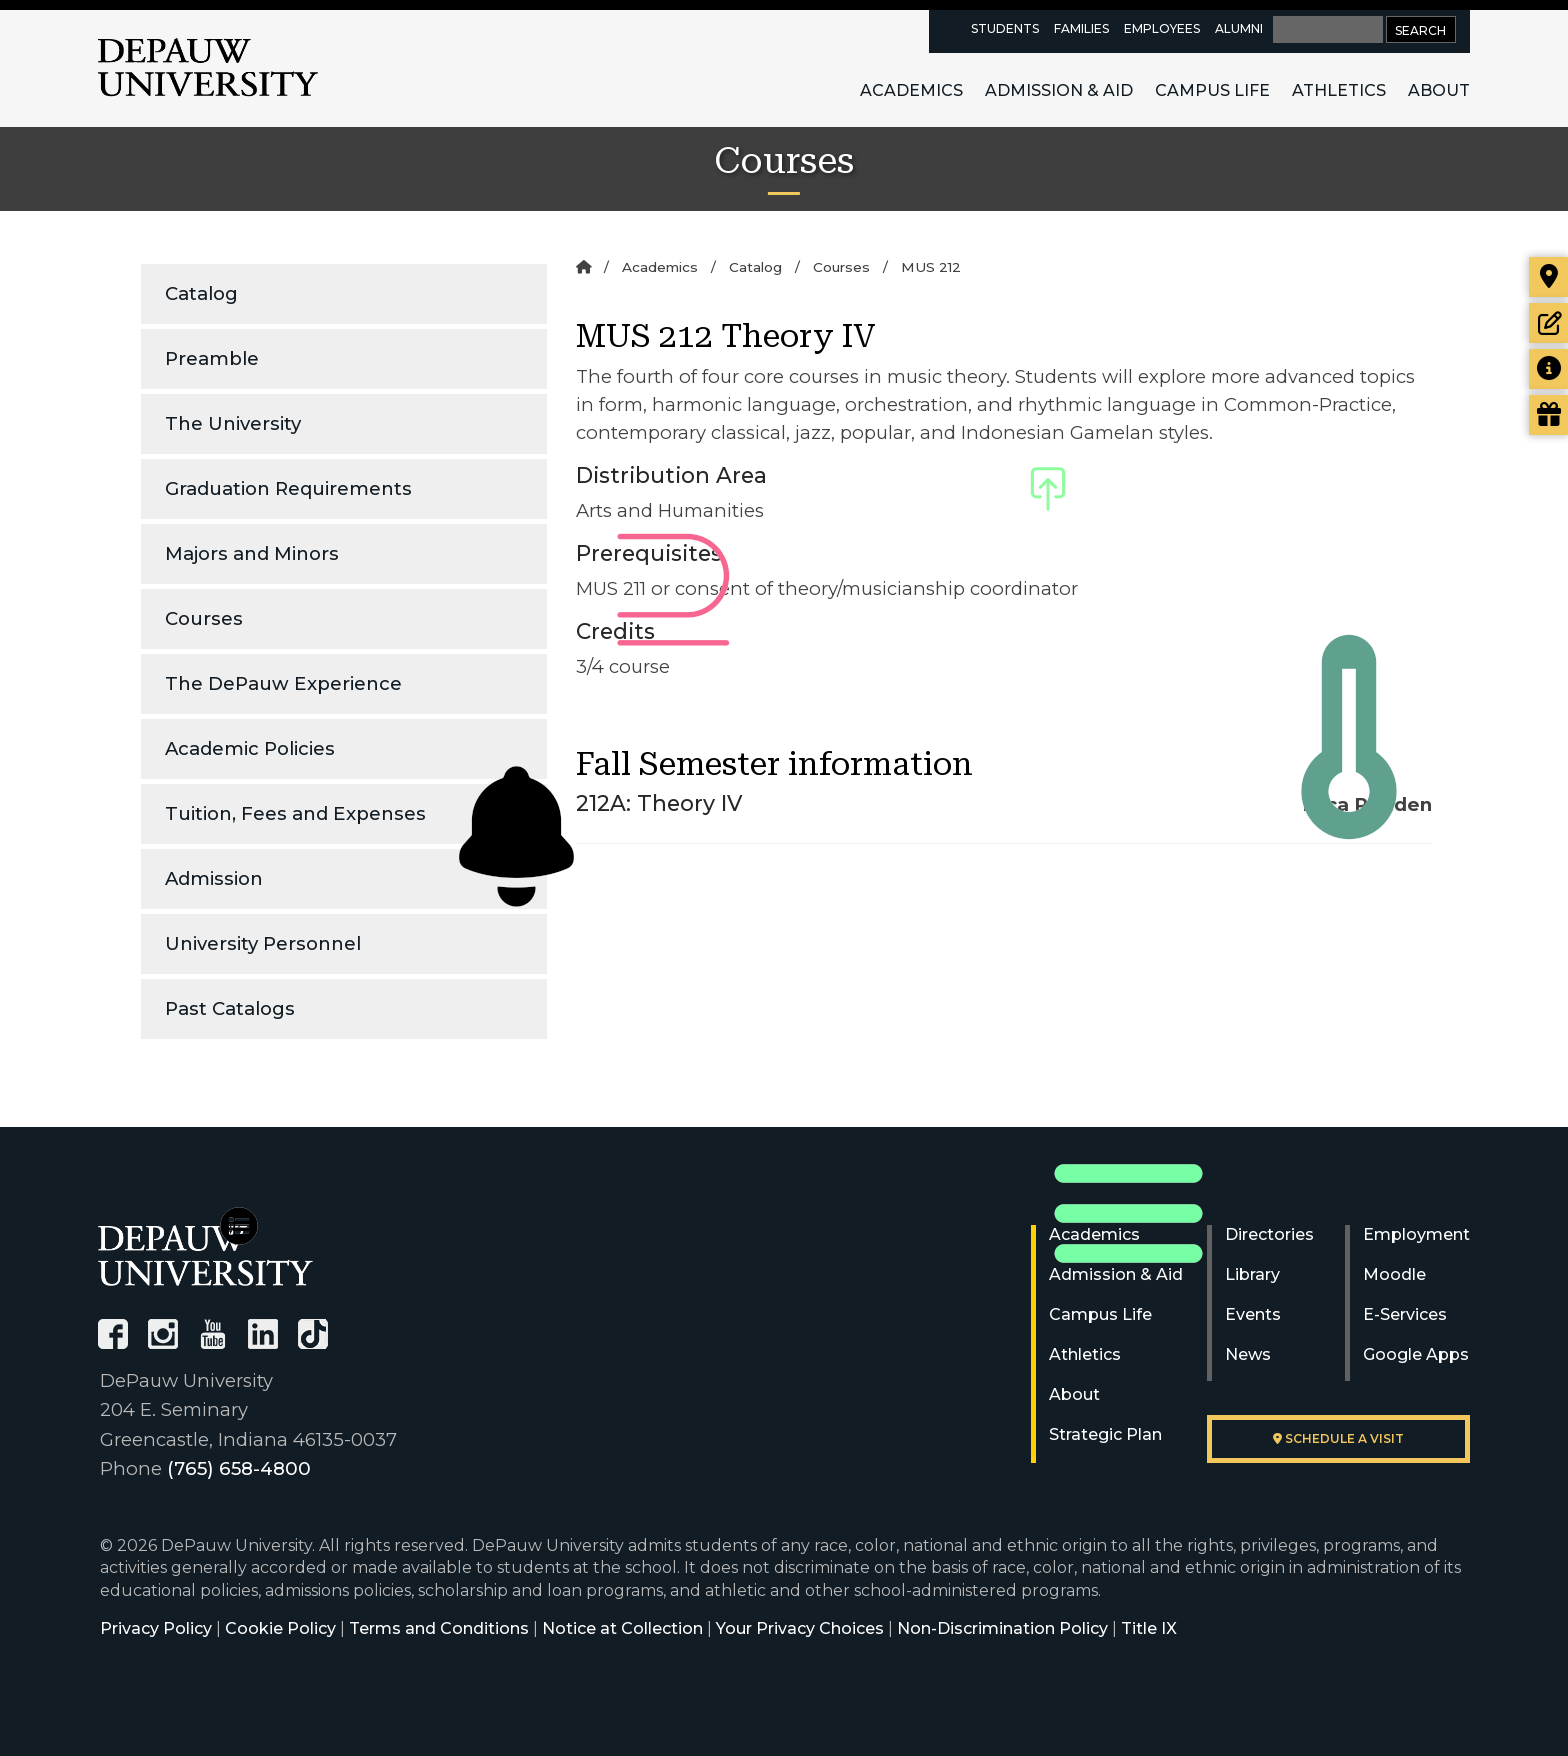  I want to click on indicates a superset relationship in mathematical notation, so click(670, 592).